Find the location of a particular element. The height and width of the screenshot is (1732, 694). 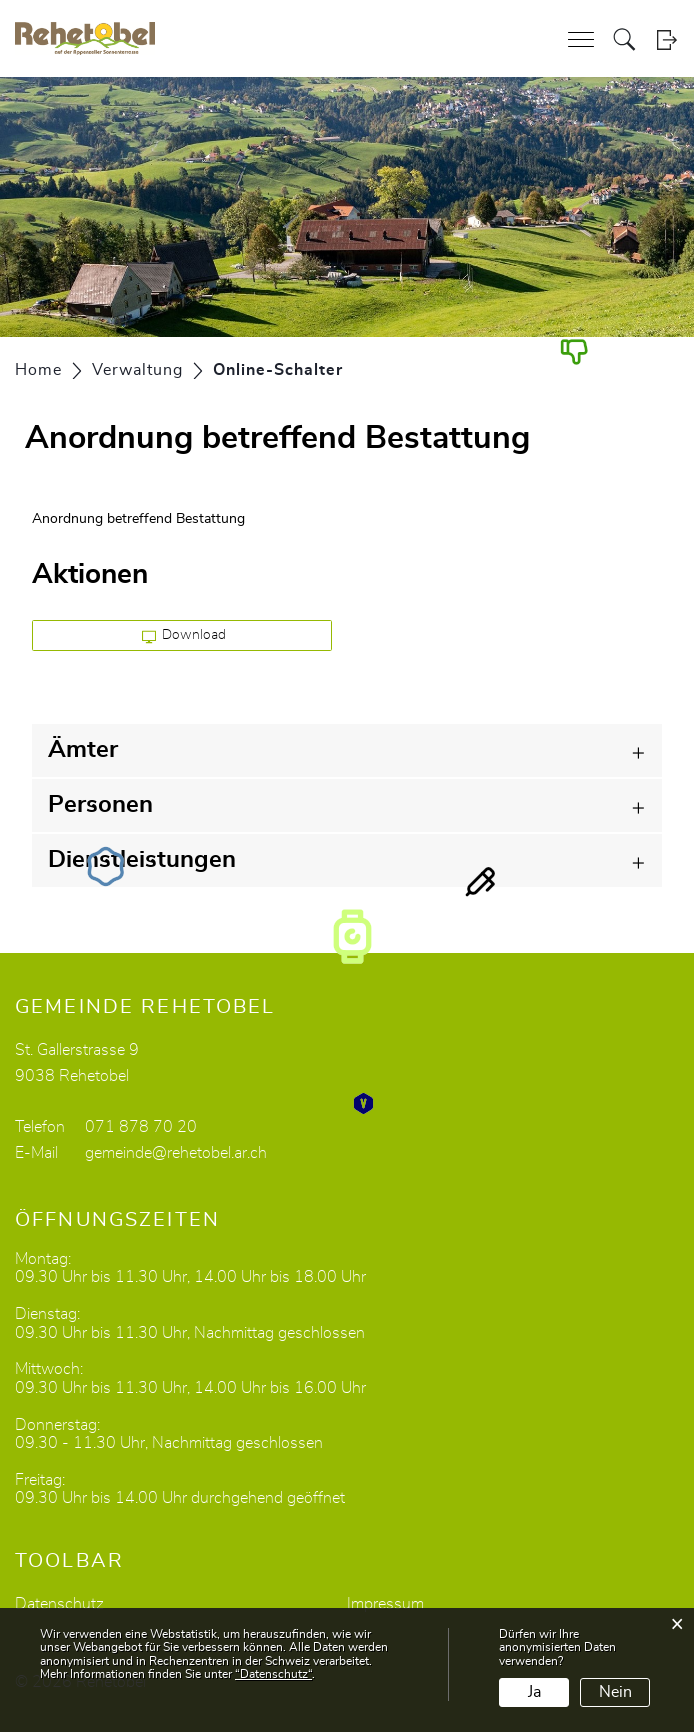

indicates version or variant selection is located at coordinates (363, 1103).